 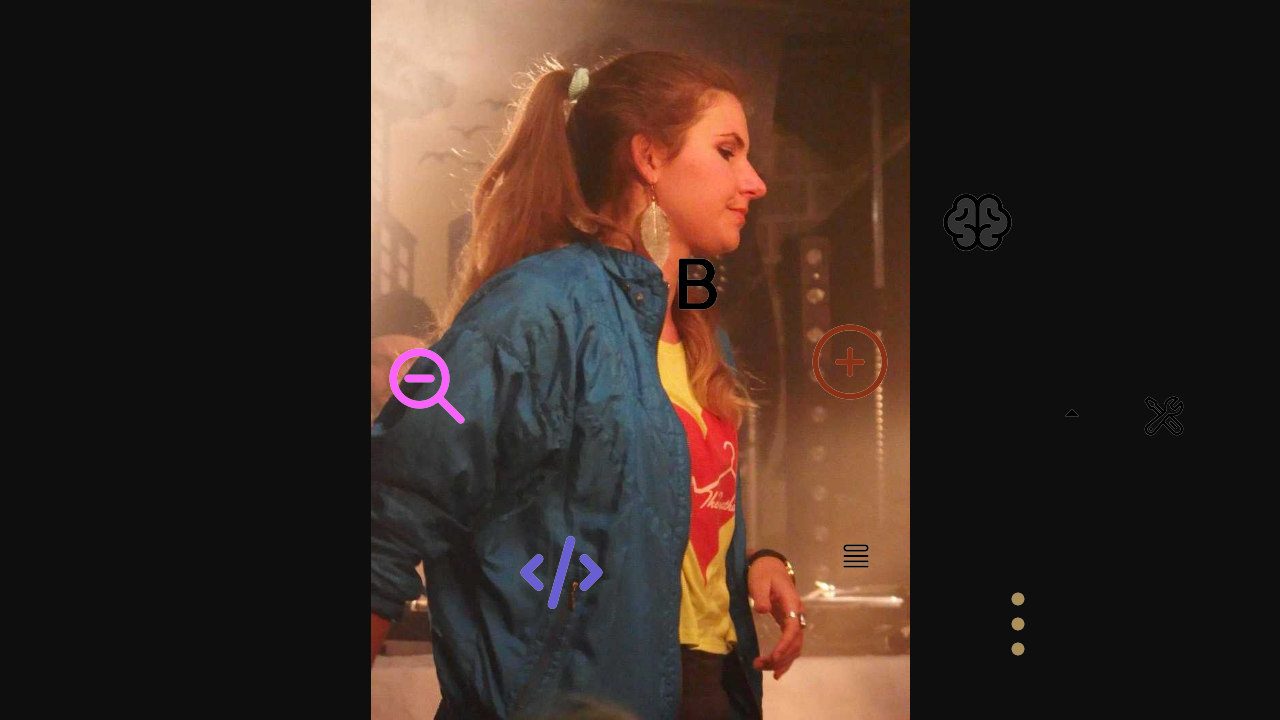 I want to click on view a playlist or media queue, so click(x=856, y=556).